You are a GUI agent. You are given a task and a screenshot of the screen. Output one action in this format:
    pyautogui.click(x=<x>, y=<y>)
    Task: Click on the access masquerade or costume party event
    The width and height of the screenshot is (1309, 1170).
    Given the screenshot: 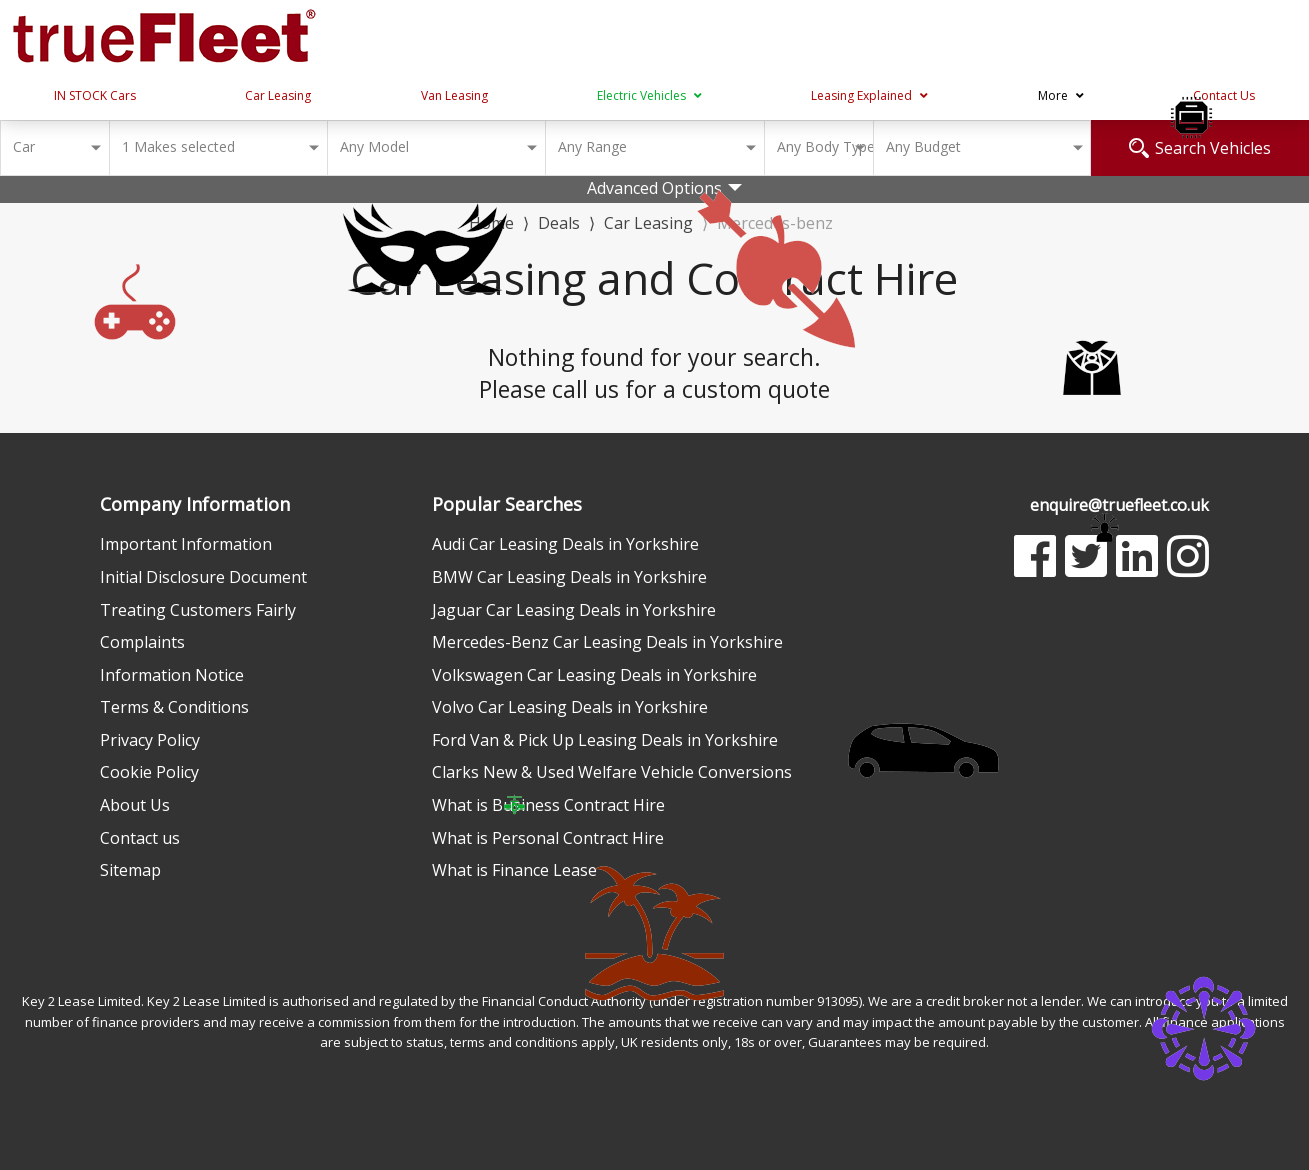 What is the action you would take?
    pyautogui.click(x=425, y=248)
    